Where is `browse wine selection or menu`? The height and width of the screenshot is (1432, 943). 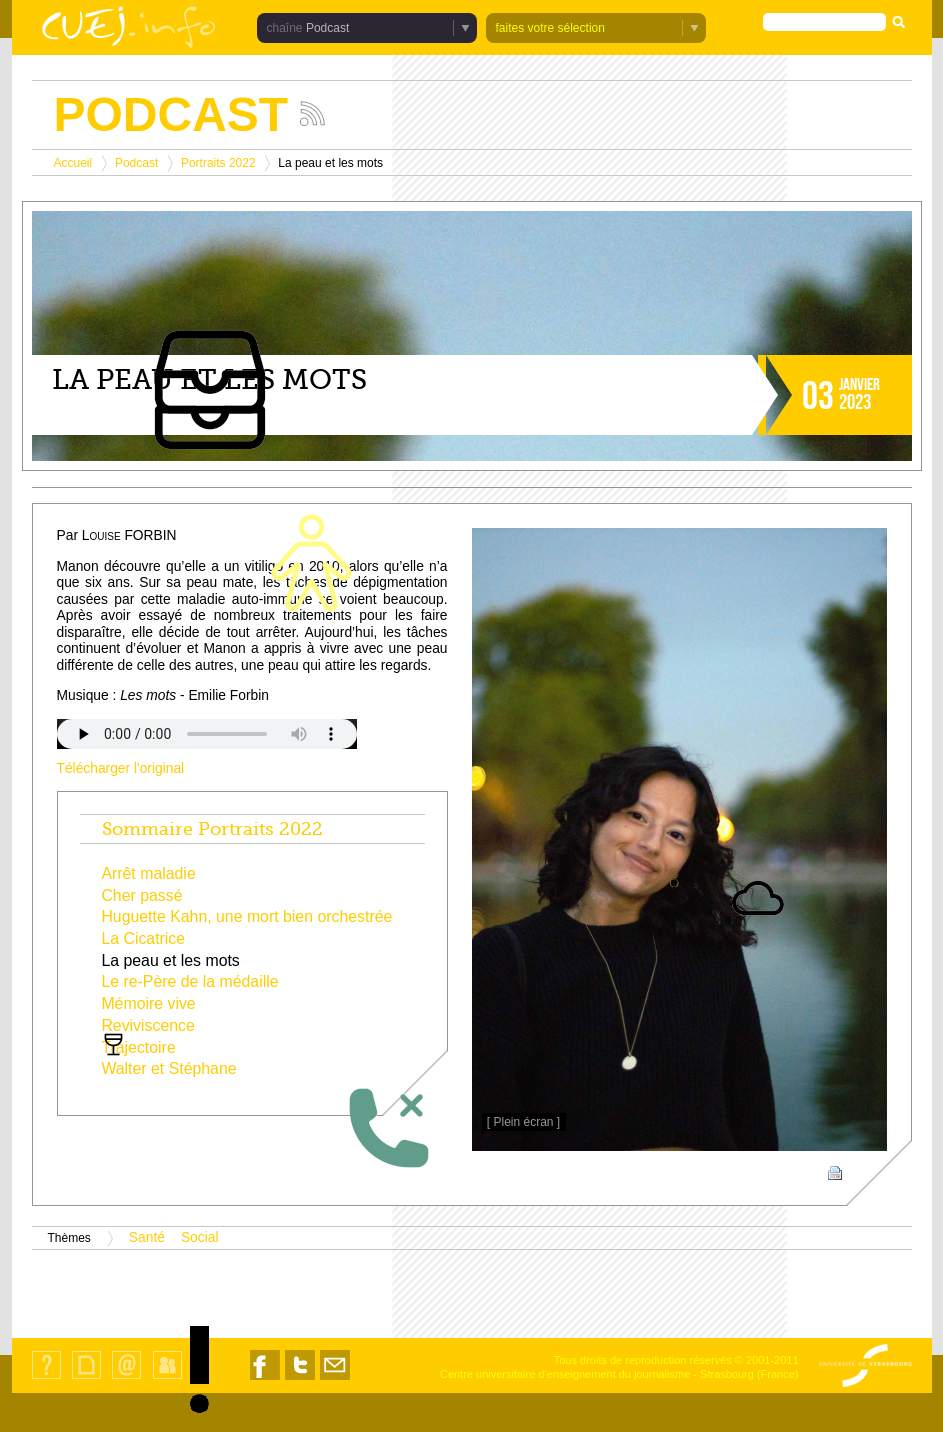 browse wine selection or menu is located at coordinates (113, 1044).